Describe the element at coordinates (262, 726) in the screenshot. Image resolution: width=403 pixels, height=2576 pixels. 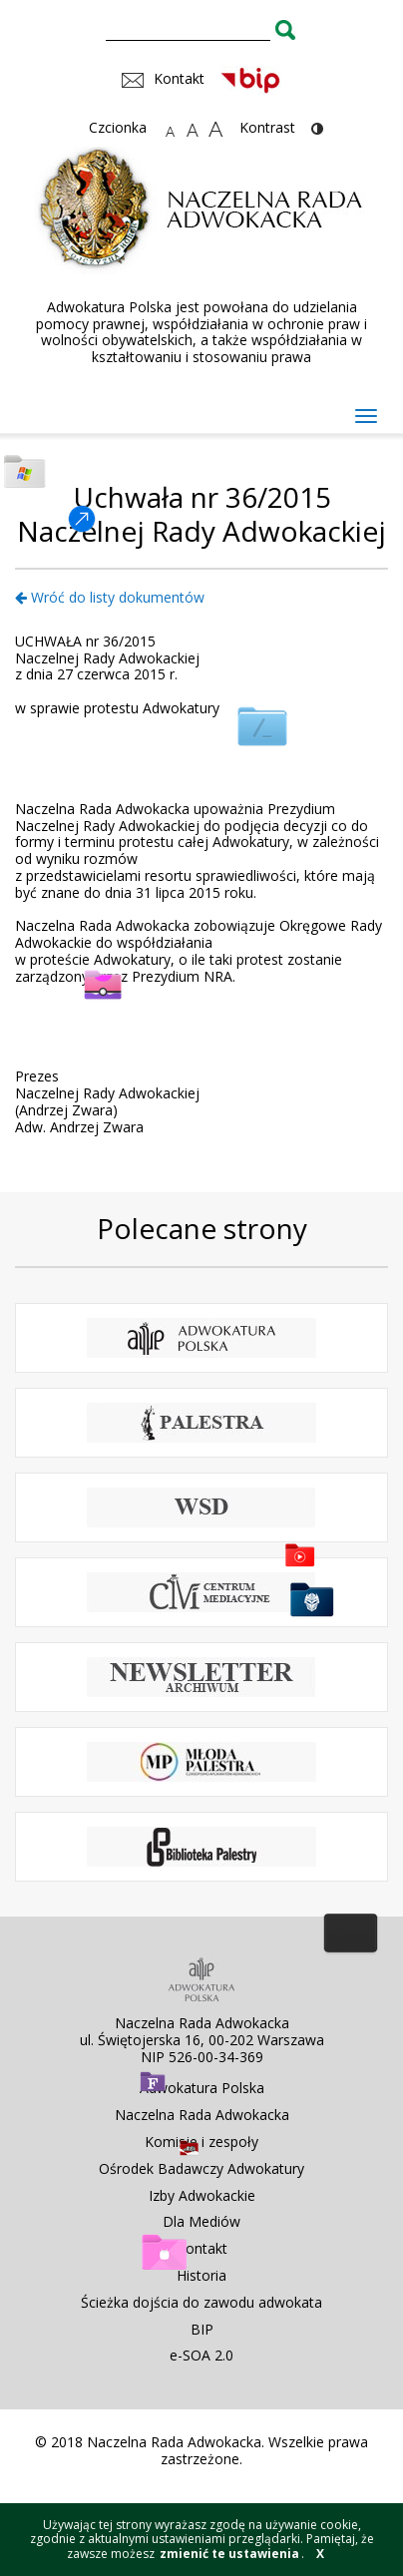
I see `access the root directory` at that location.